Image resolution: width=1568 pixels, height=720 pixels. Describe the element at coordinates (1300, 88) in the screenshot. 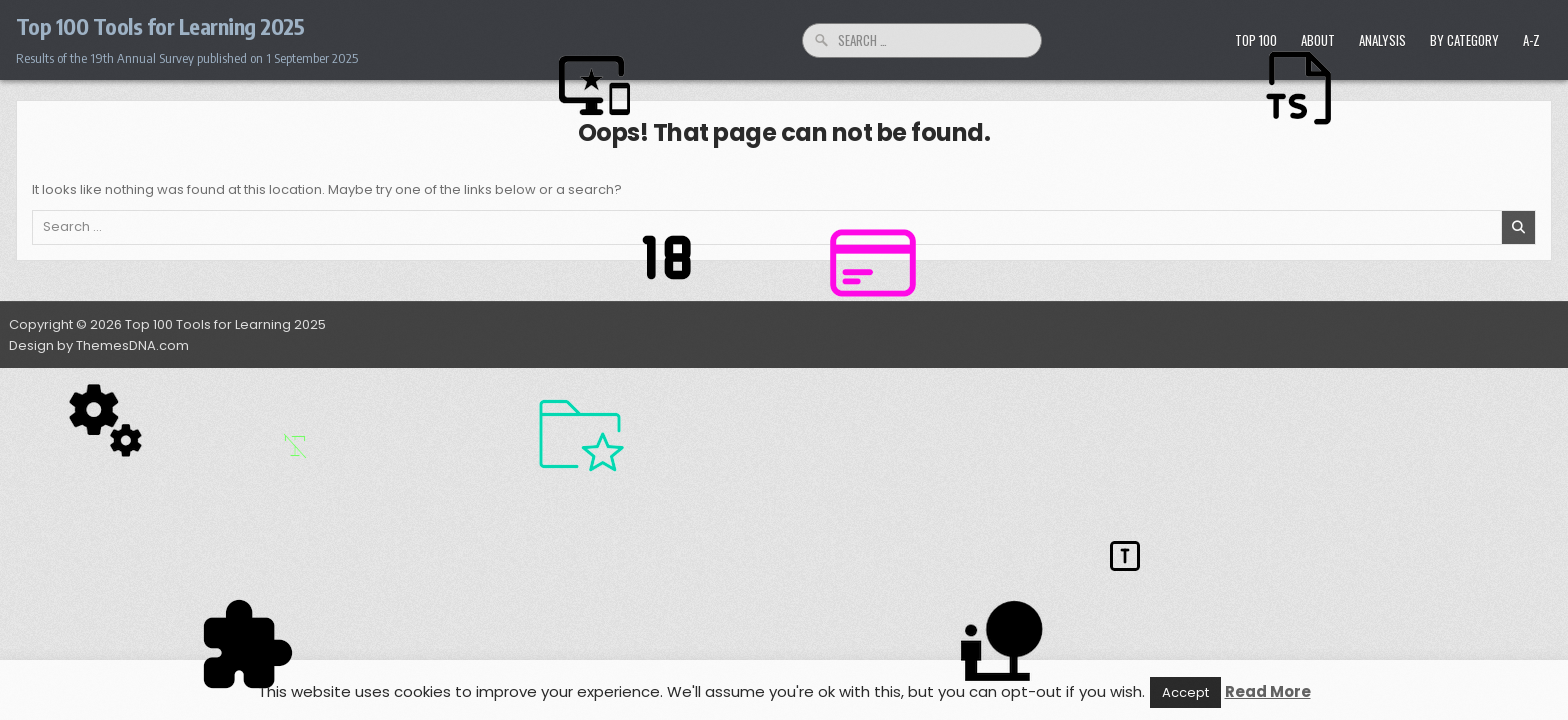

I see `a TypeScript file` at that location.